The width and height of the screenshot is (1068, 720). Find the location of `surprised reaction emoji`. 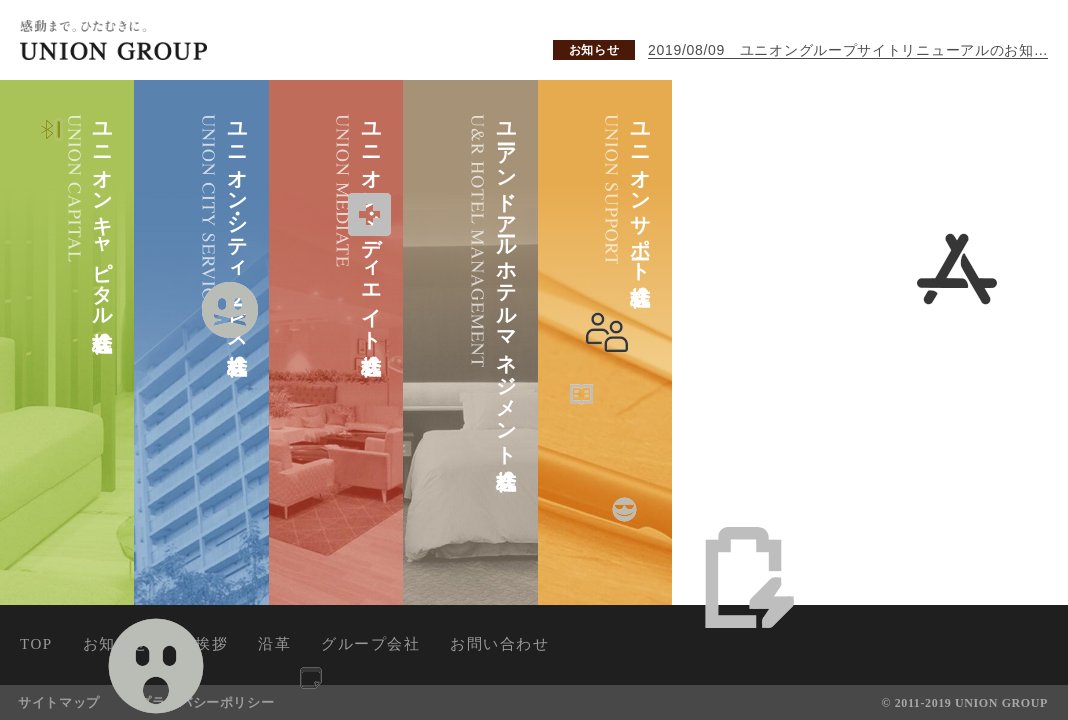

surprised reaction emoji is located at coordinates (156, 666).